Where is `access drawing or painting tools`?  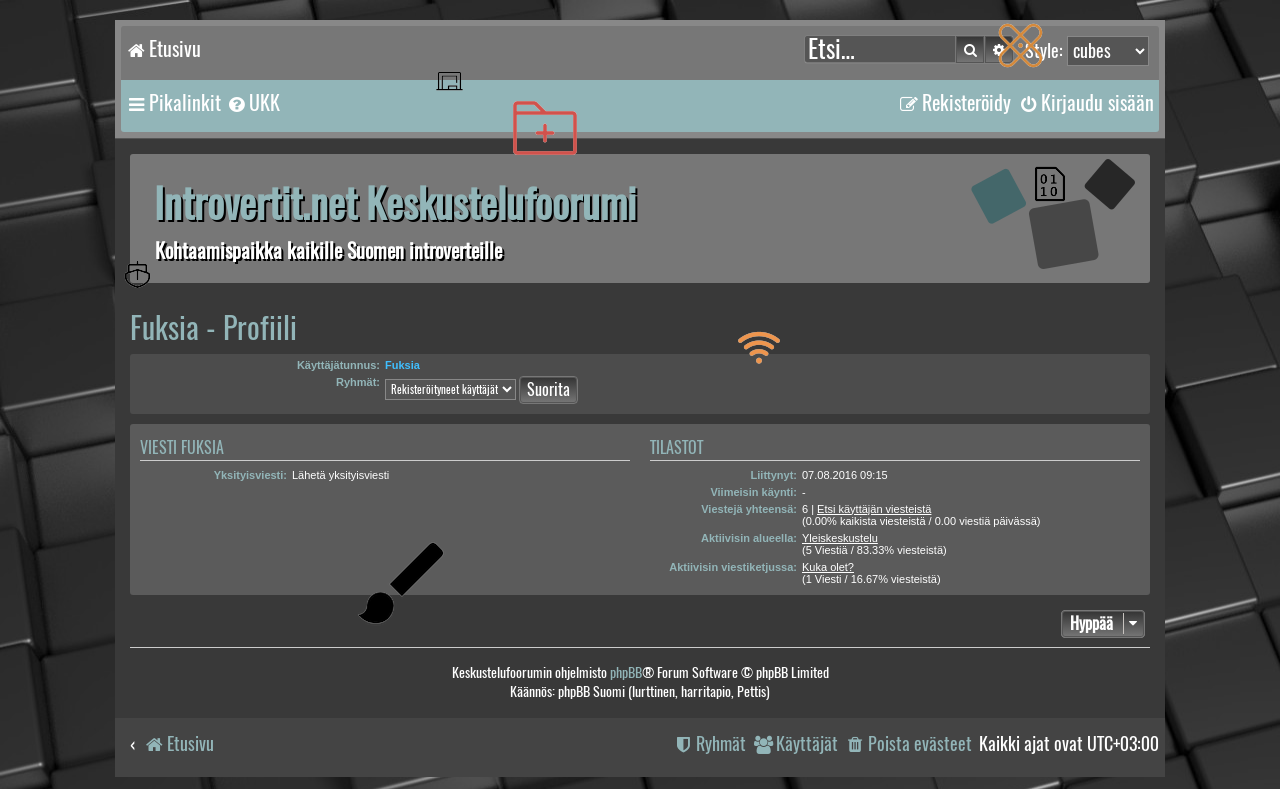
access drawing or painting tools is located at coordinates (403, 583).